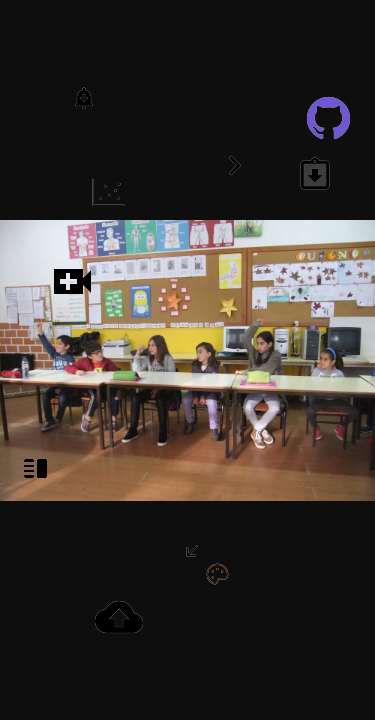 The height and width of the screenshot is (720, 375). I want to click on toggle vertical split view layout, so click(35, 468).